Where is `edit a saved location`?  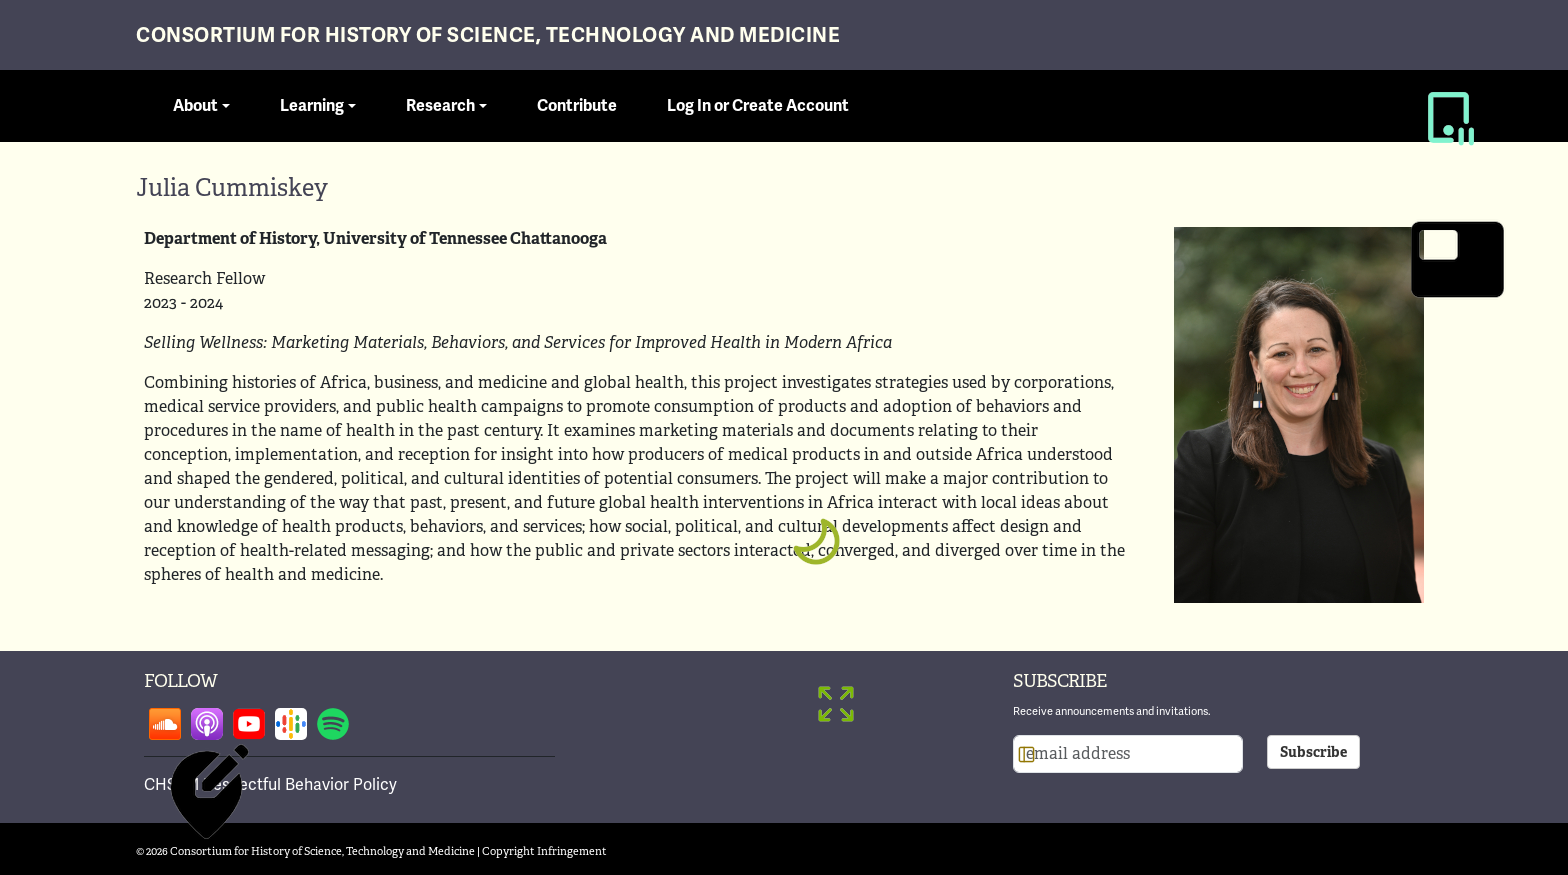 edit a saved location is located at coordinates (206, 795).